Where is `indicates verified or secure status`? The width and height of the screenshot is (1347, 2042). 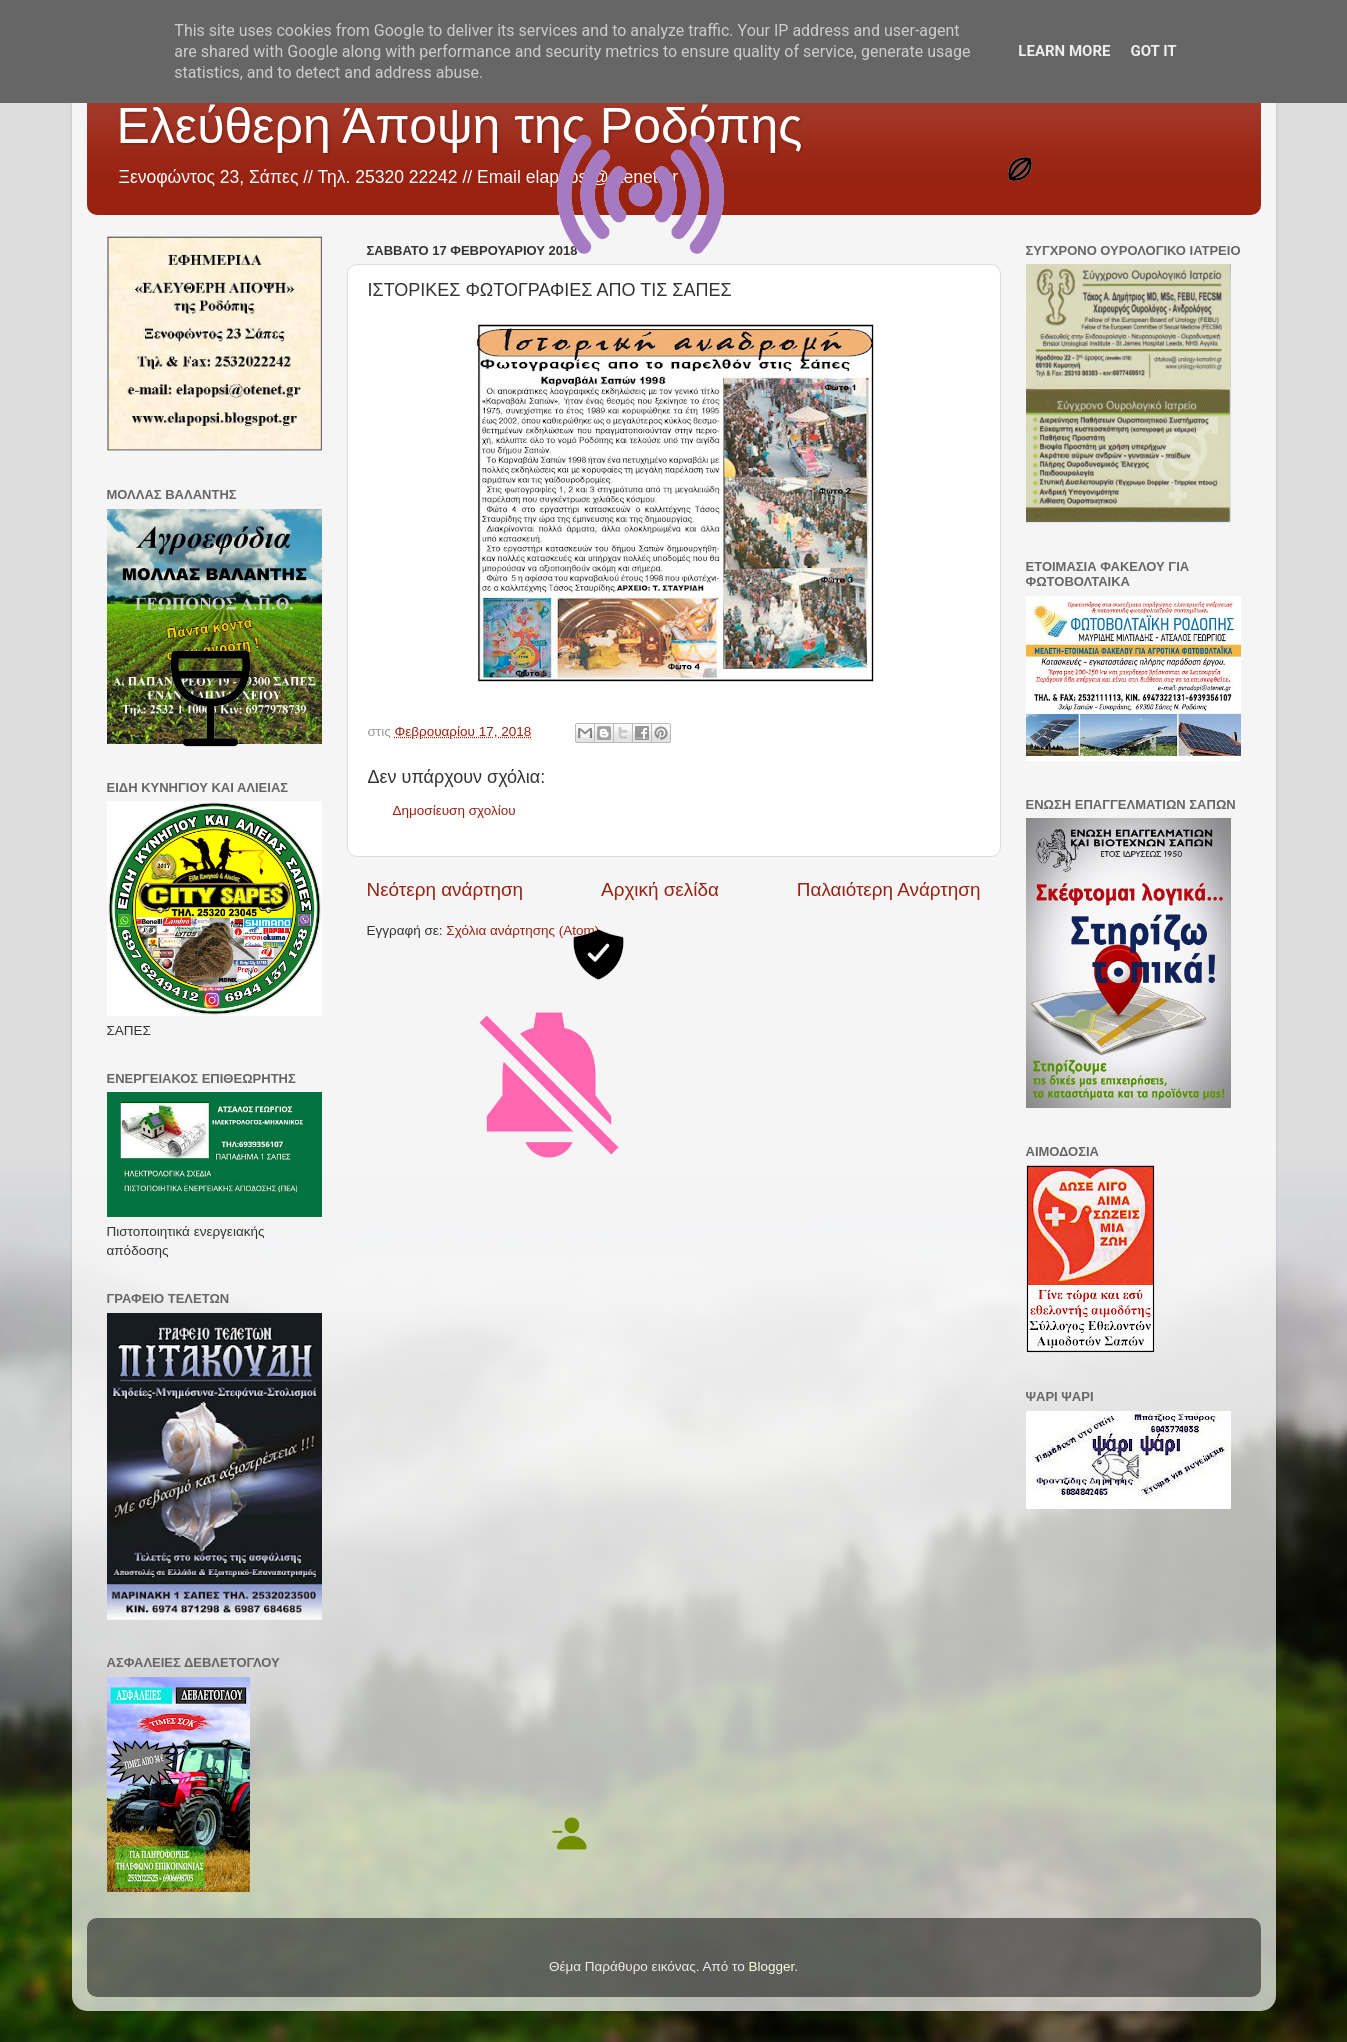
indicates verified or secure status is located at coordinates (598, 954).